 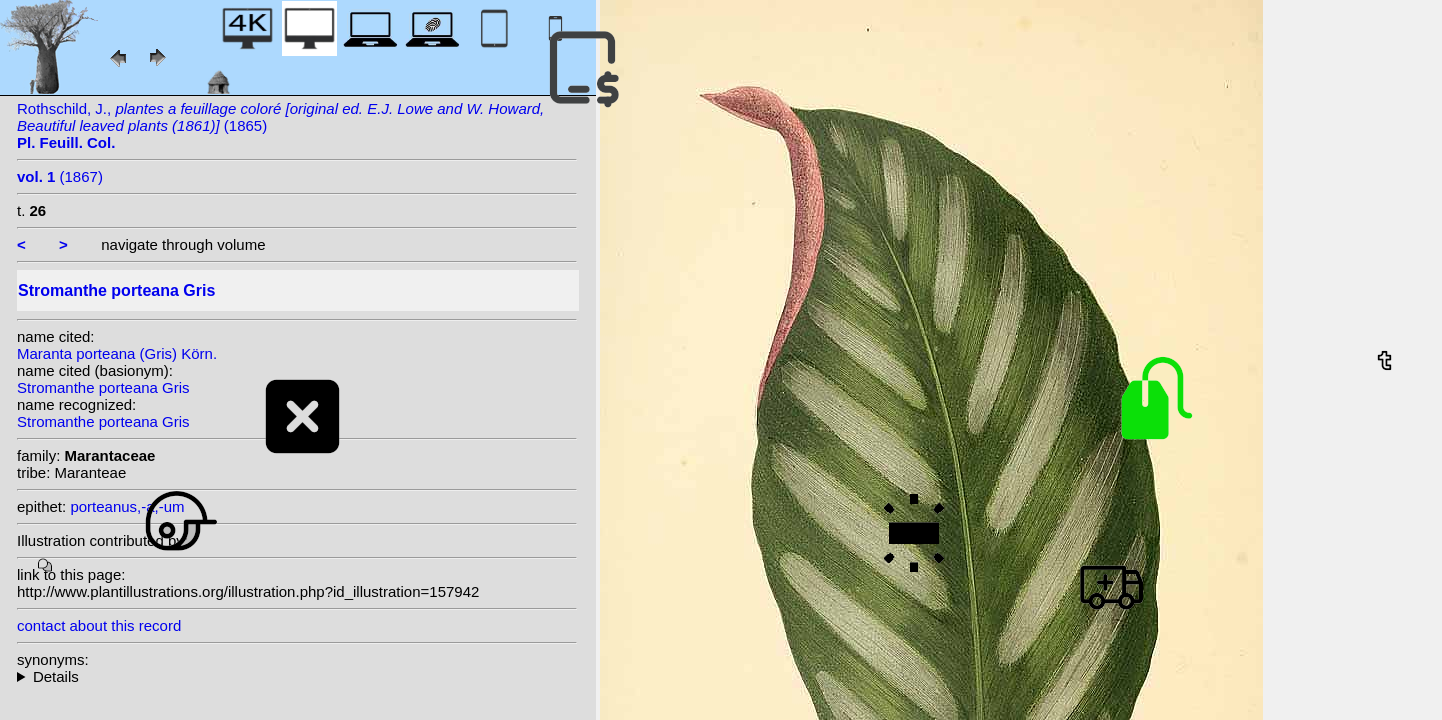 I want to click on view tablet payment or pricing options, so click(x=582, y=67).